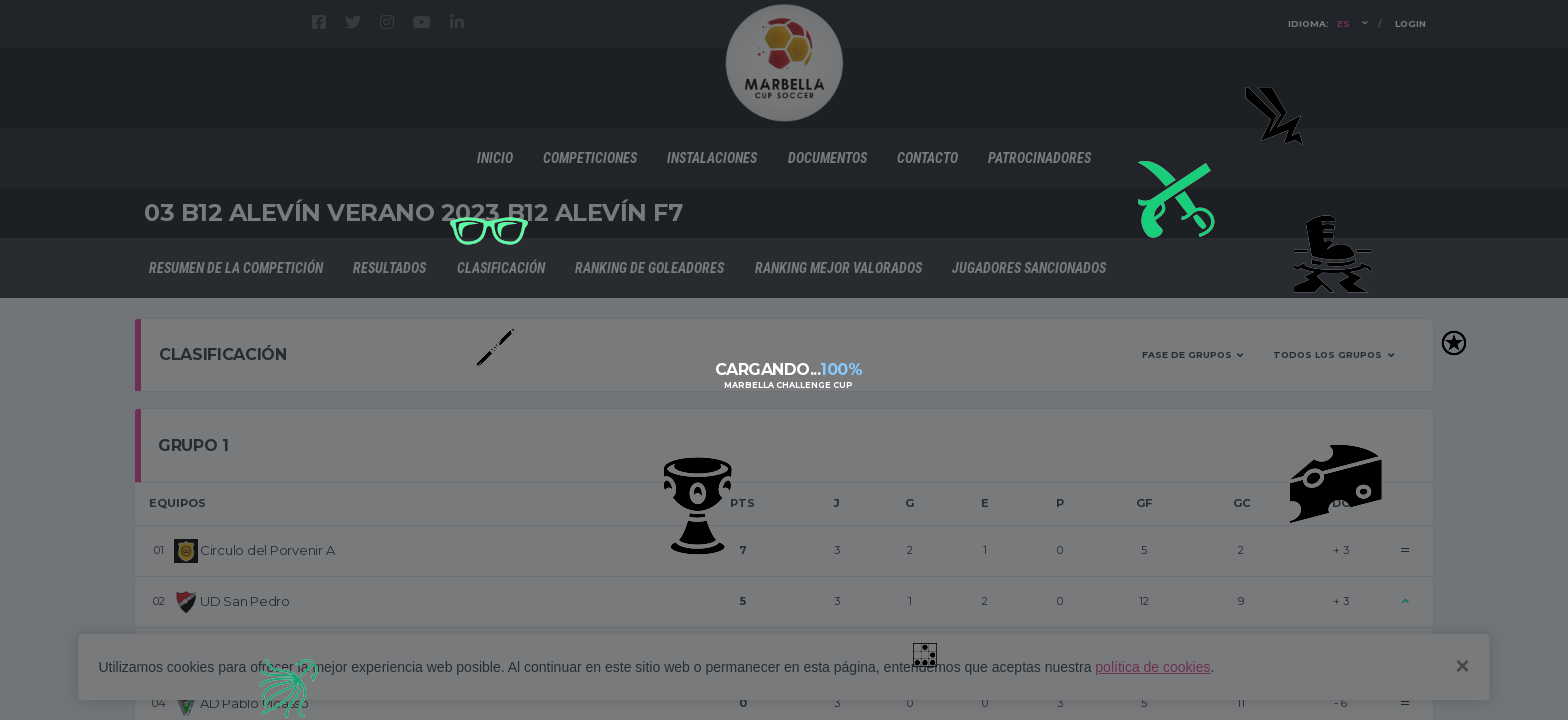 This screenshot has height=720, width=1568. I want to click on activate ground slam ability, so click(1332, 253).